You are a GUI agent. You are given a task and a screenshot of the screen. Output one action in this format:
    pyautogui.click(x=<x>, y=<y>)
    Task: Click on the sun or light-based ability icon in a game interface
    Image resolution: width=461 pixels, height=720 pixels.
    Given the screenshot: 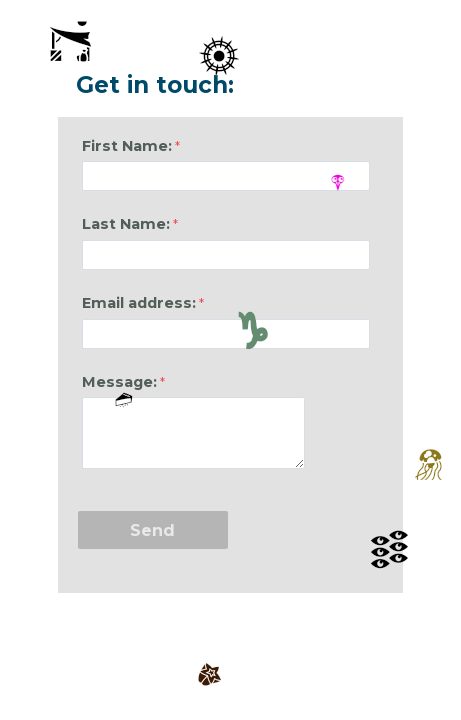 What is the action you would take?
    pyautogui.click(x=219, y=56)
    